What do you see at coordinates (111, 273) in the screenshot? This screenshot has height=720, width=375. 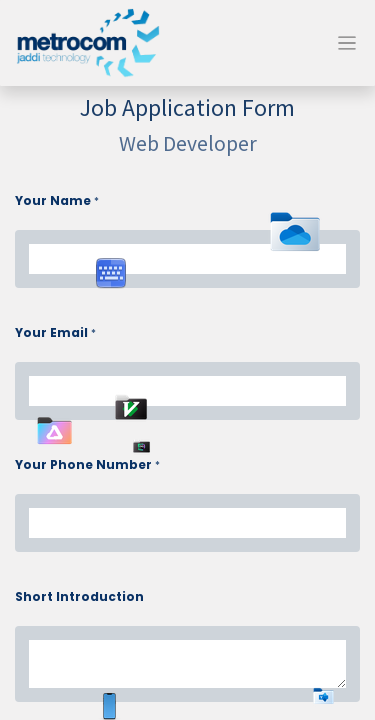 I see `access keyboard and input device settings` at bounding box center [111, 273].